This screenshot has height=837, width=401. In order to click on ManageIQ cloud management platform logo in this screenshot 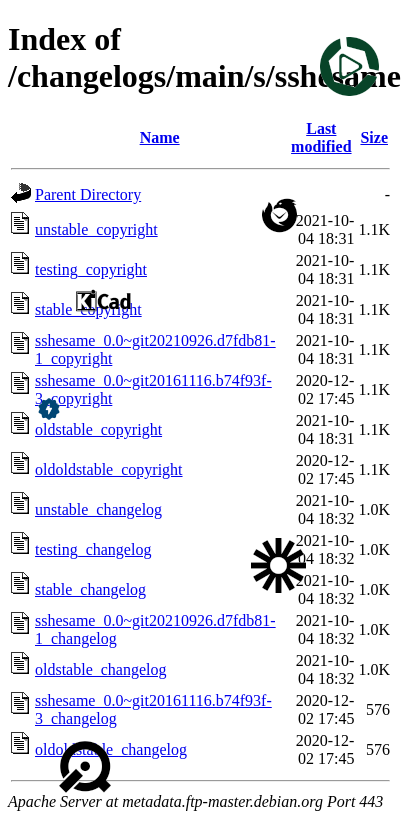, I will do `click(85, 767)`.